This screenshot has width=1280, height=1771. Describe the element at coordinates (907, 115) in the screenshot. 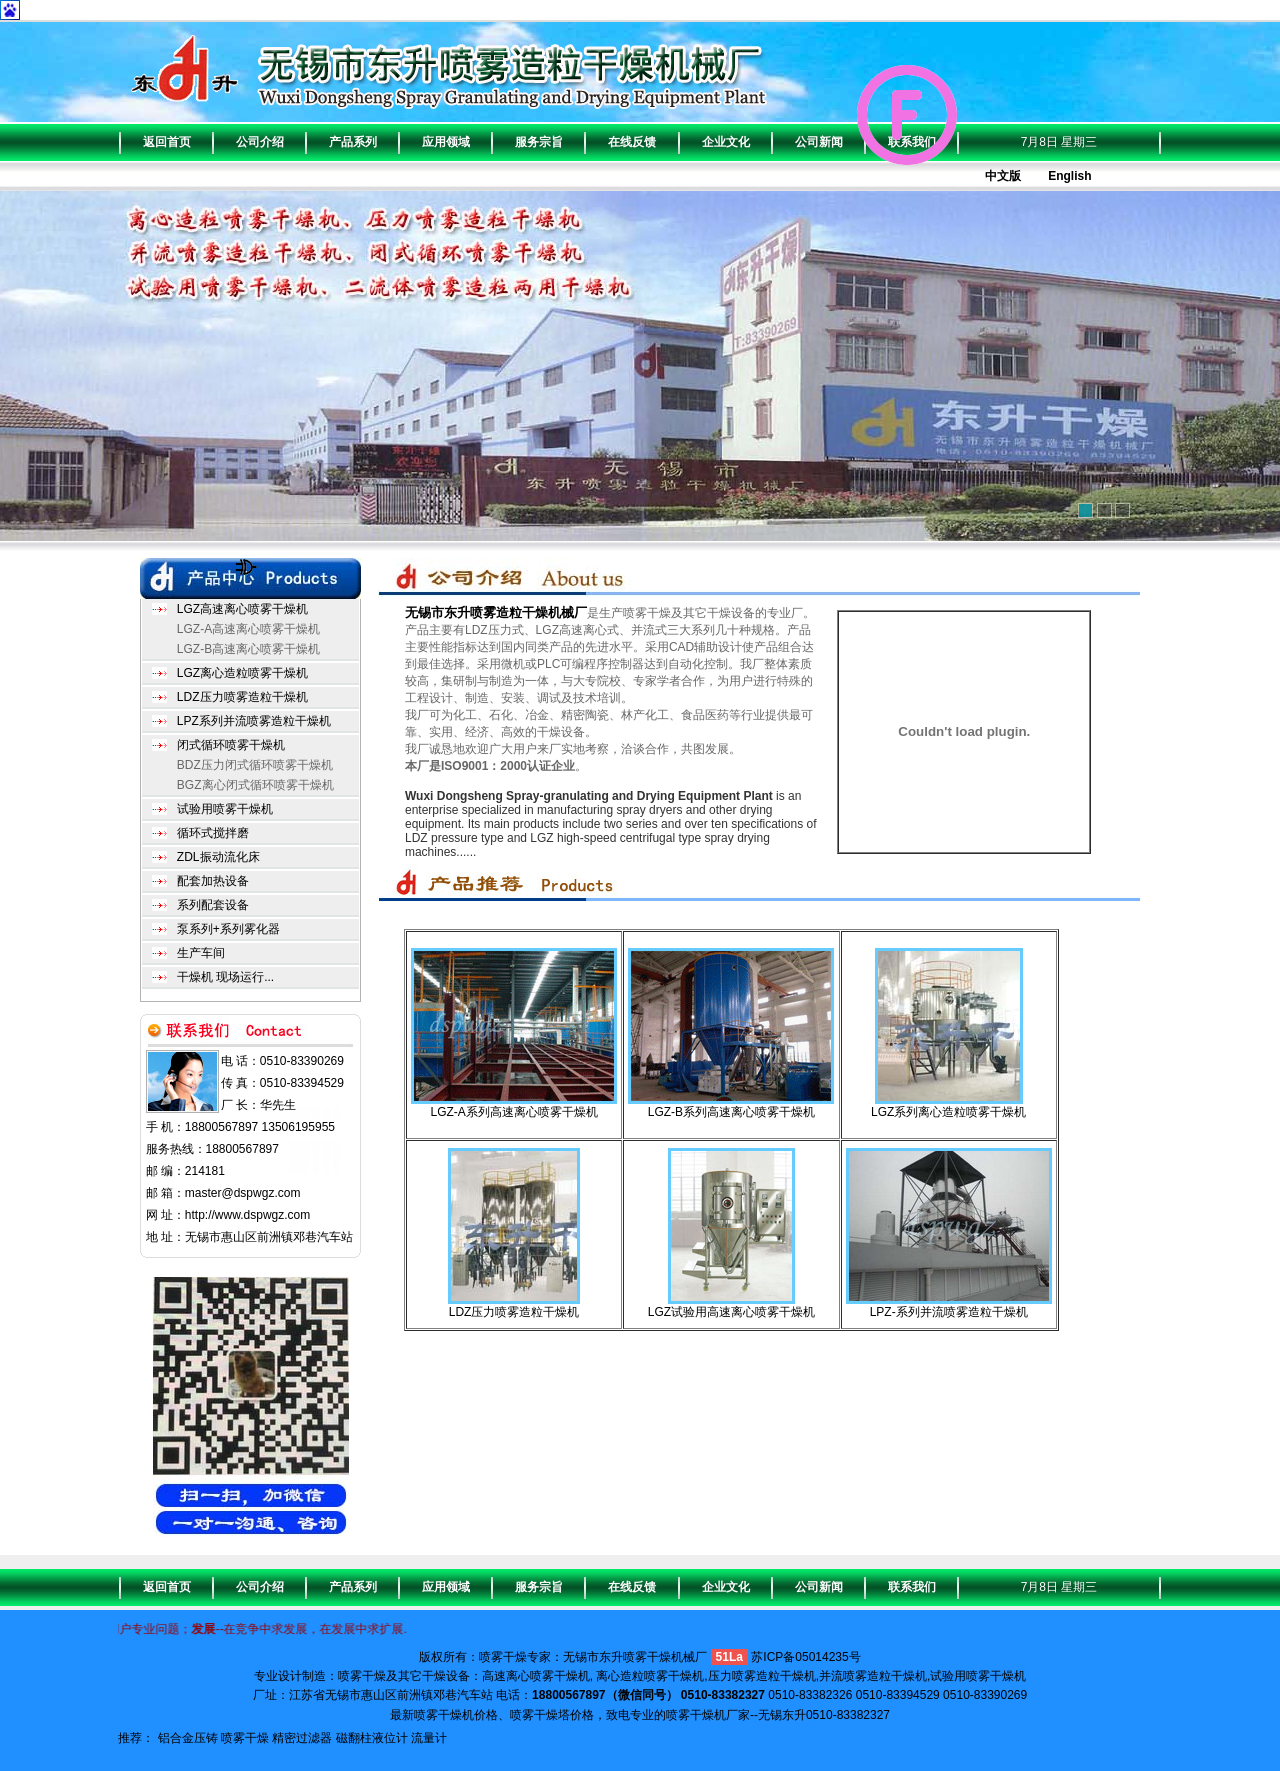

I see `facebook shortcut or social sharing` at that location.